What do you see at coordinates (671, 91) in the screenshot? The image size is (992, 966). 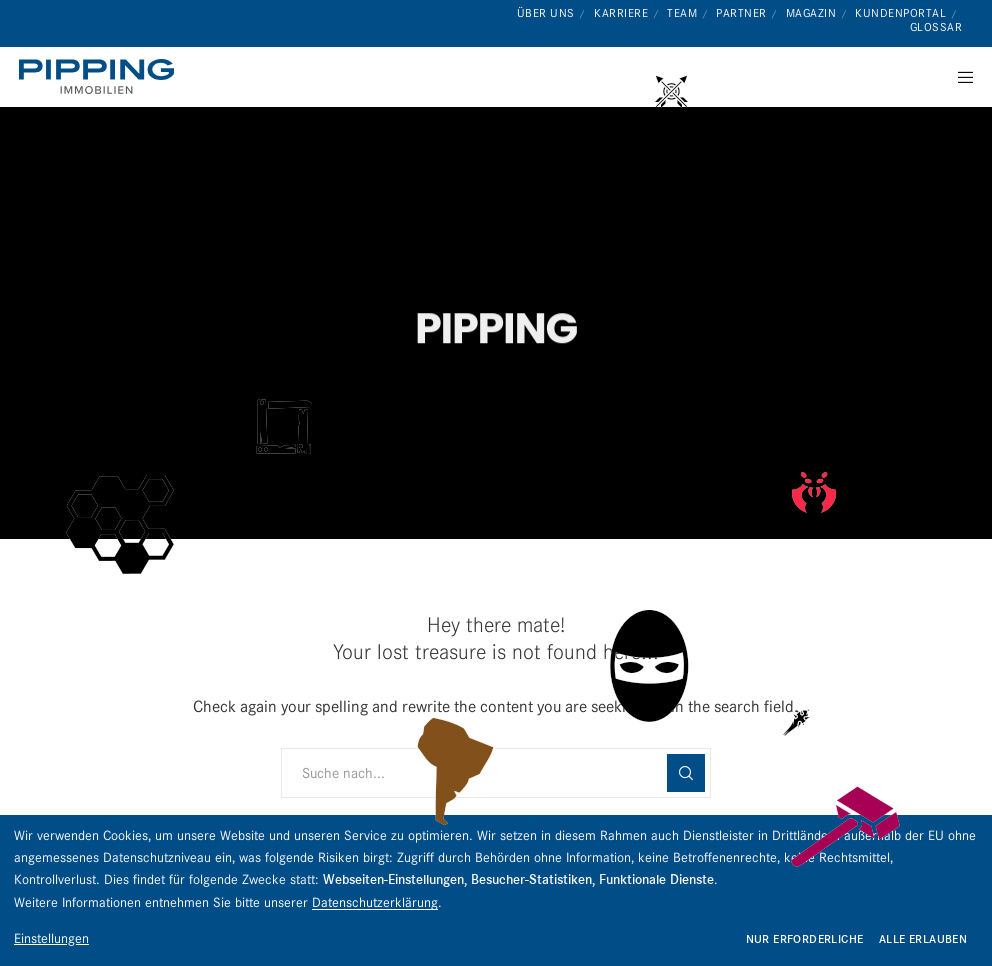 I see `view targeting or precision settings` at bounding box center [671, 91].